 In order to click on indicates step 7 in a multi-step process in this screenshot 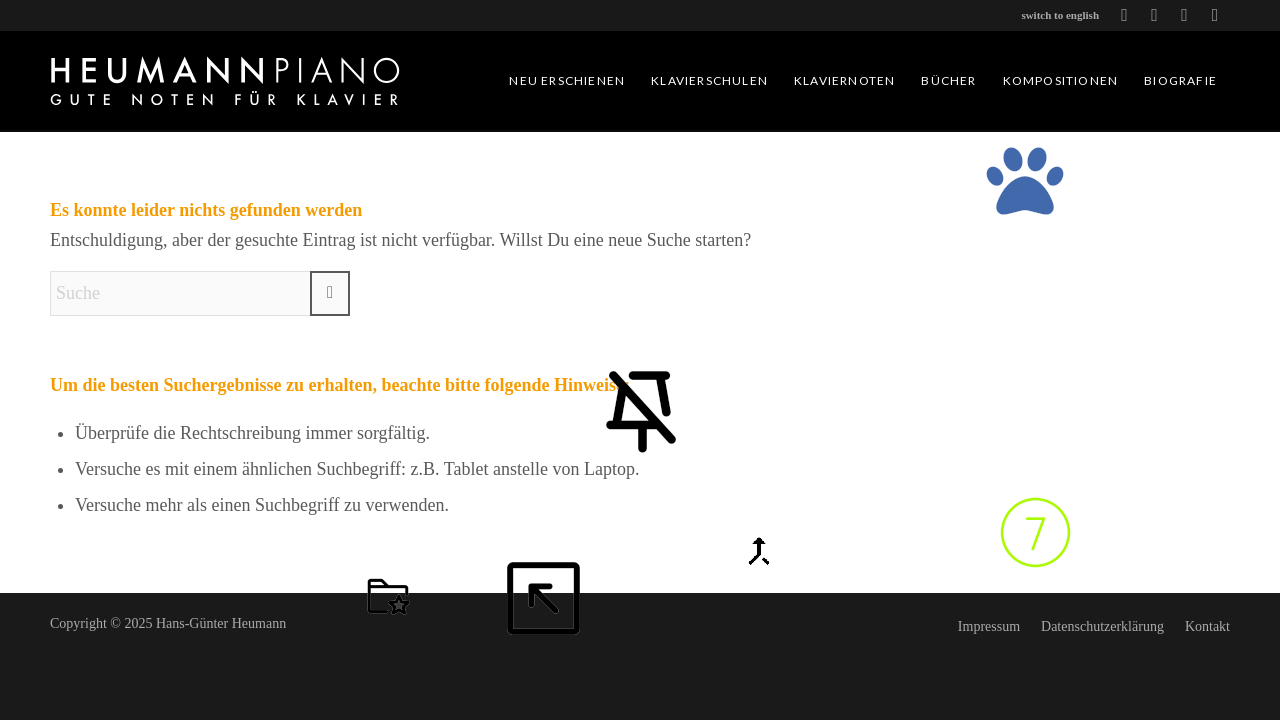, I will do `click(1035, 532)`.